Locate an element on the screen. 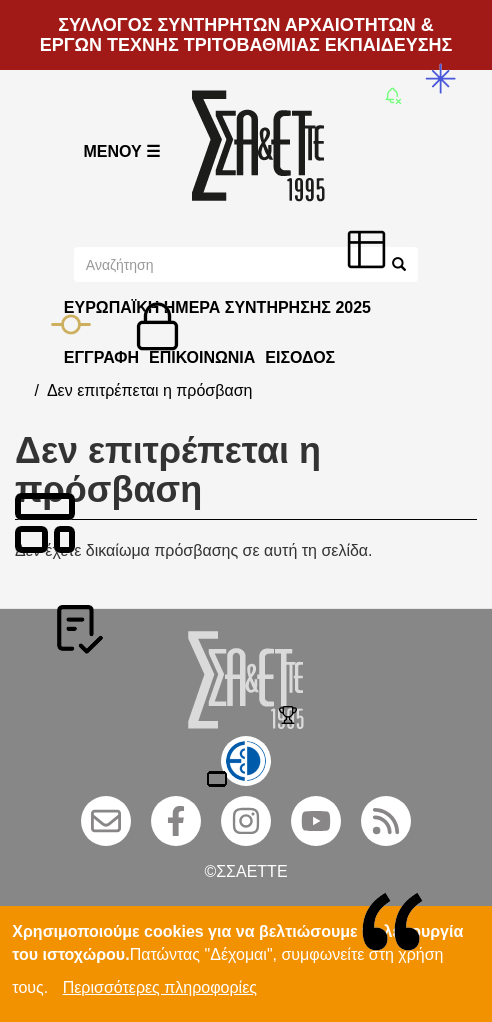 Image resolution: width=492 pixels, height=1022 pixels. view or manage a task checklist is located at coordinates (78, 629).